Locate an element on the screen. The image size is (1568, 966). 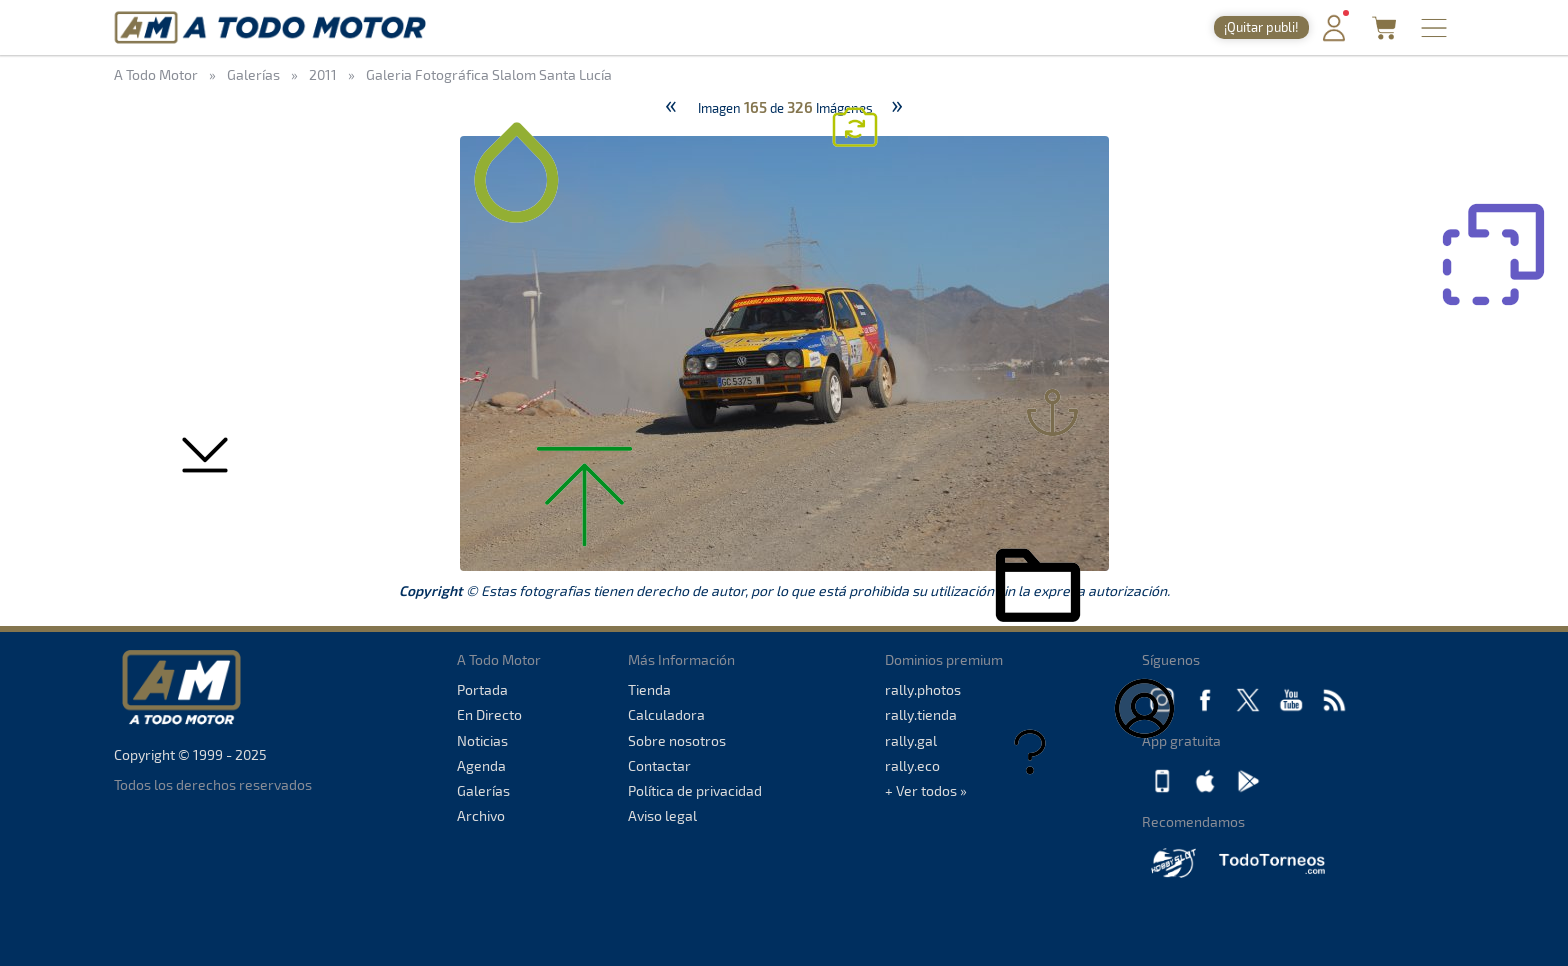
adjust water or hydration settings is located at coordinates (516, 172).